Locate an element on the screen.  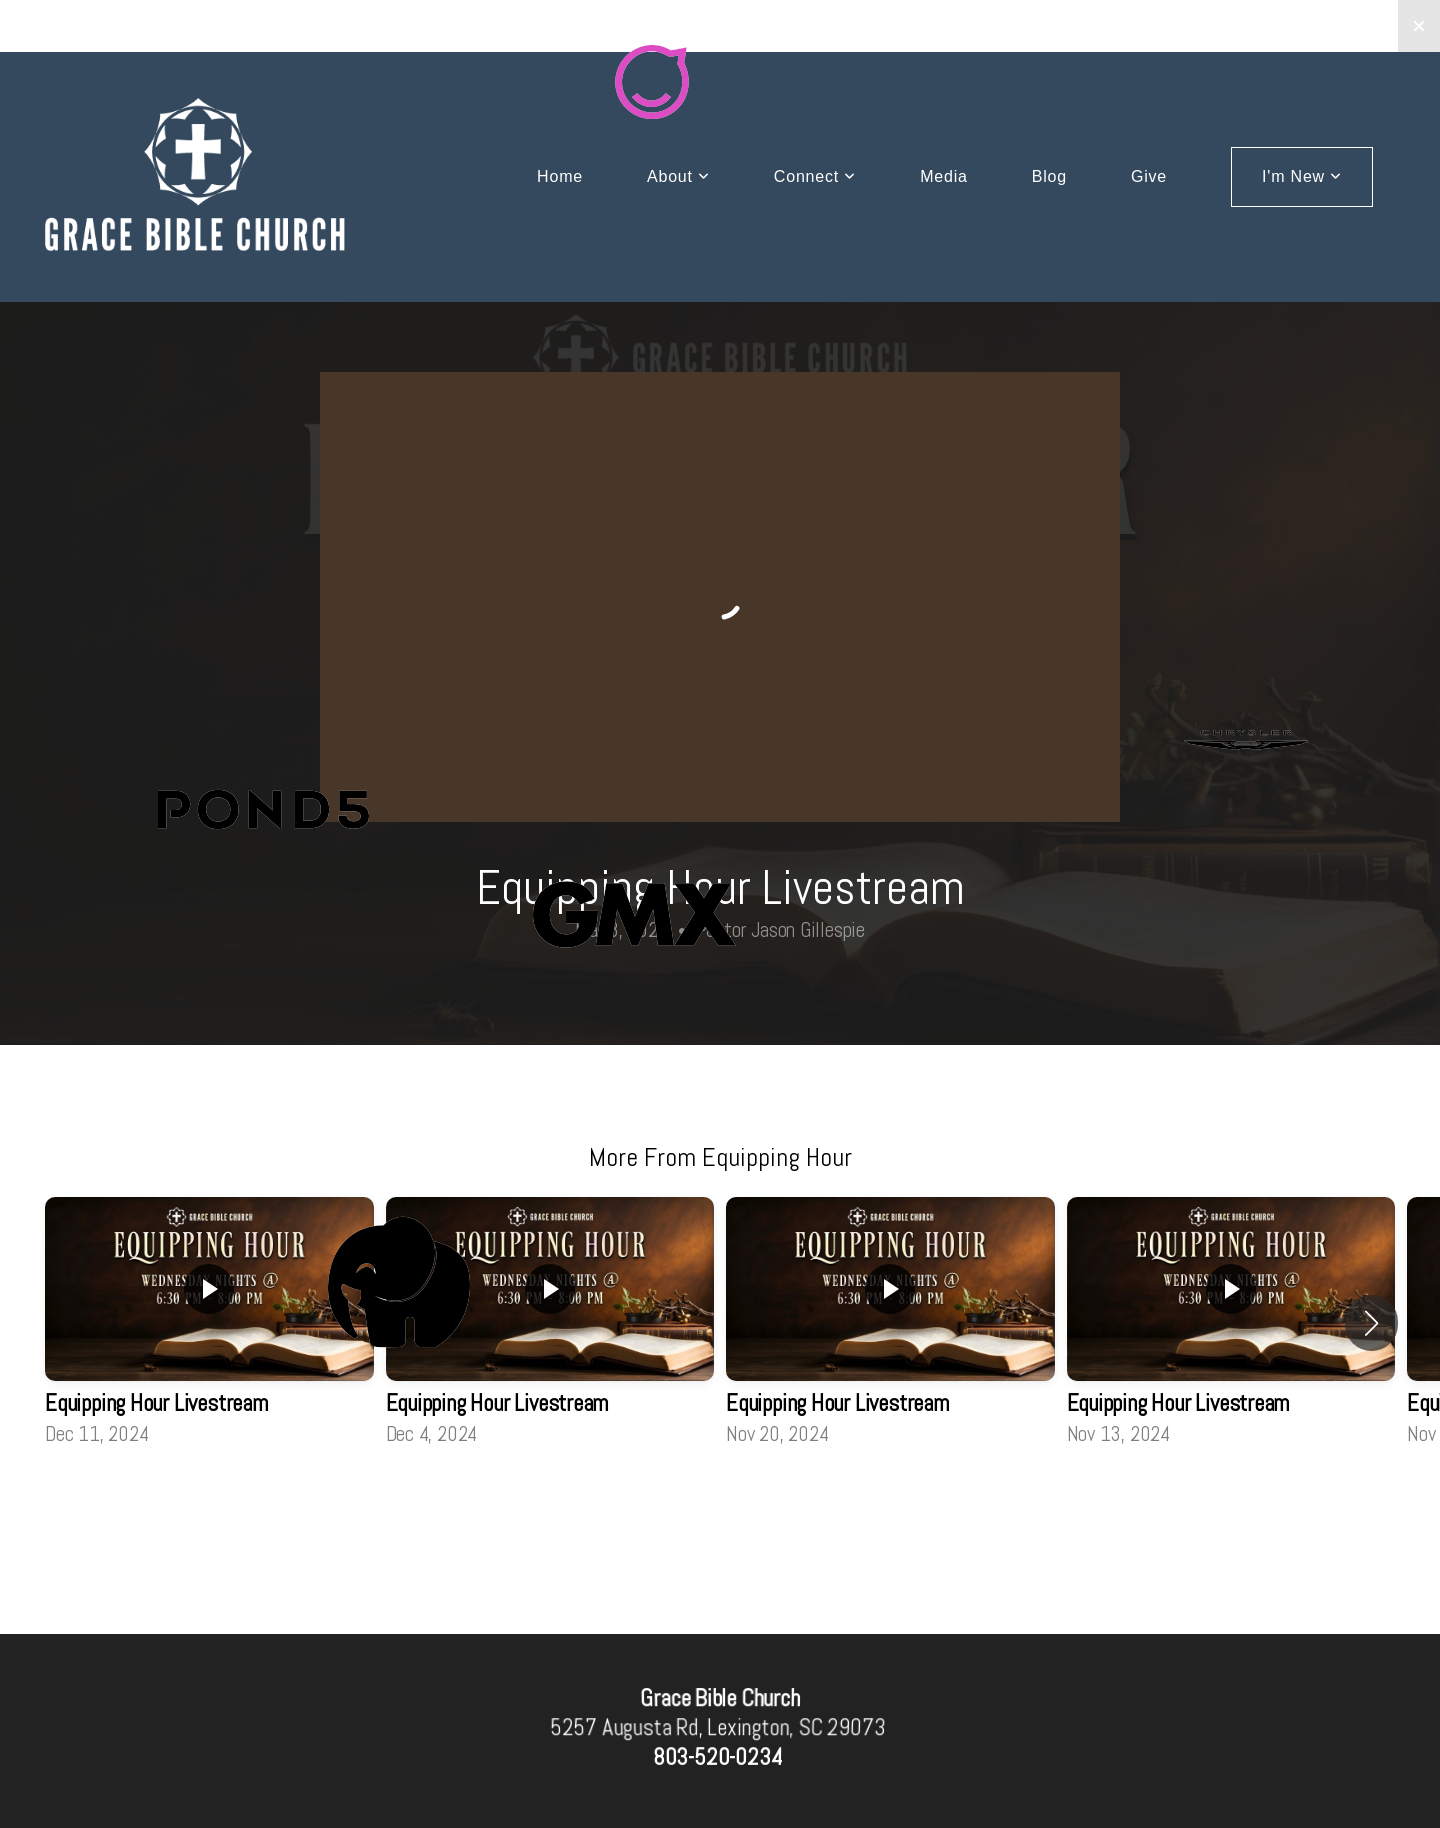
open the Staffbase employee communications app is located at coordinates (652, 82).